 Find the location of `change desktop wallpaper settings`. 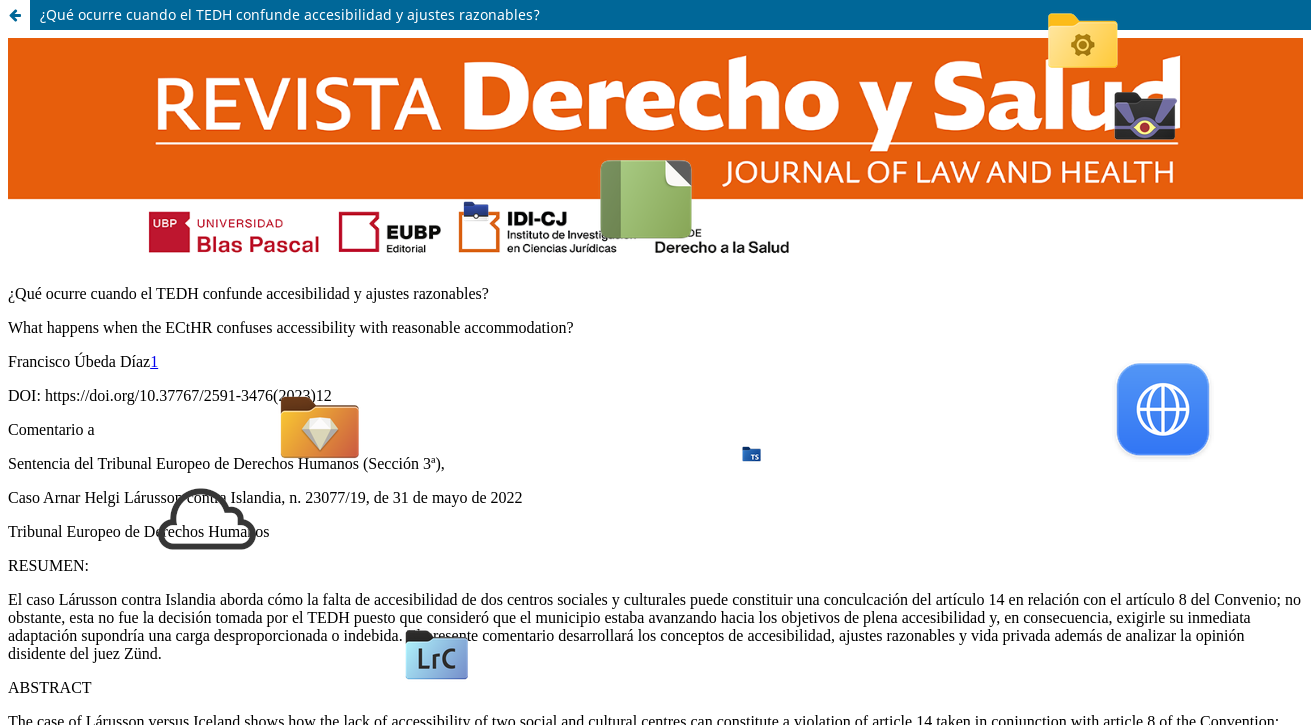

change desktop wallpaper settings is located at coordinates (646, 196).